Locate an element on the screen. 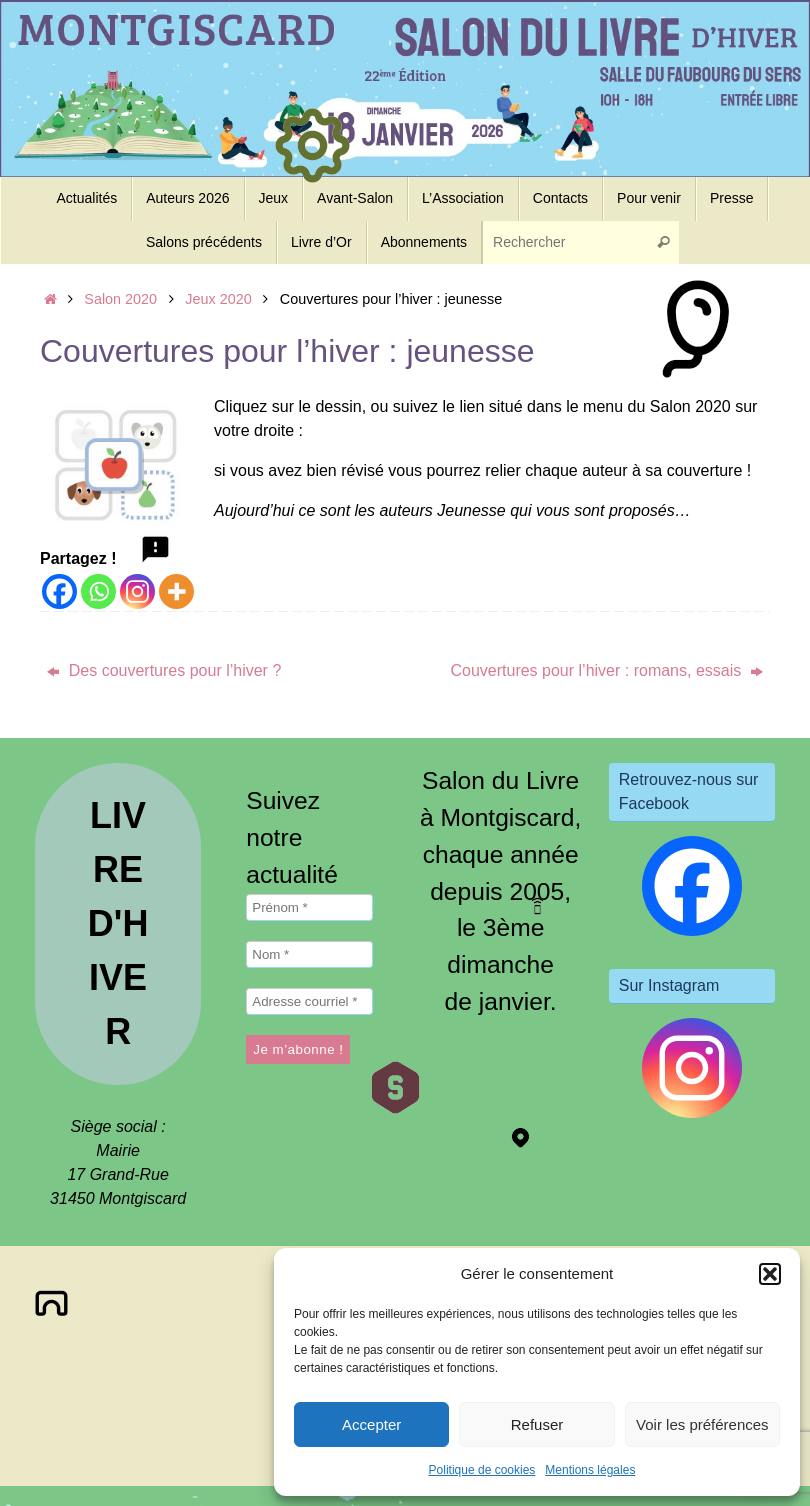 This screenshot has height=1506, width=810. enable speakerphone during a call is located at coordinates (537, 906).